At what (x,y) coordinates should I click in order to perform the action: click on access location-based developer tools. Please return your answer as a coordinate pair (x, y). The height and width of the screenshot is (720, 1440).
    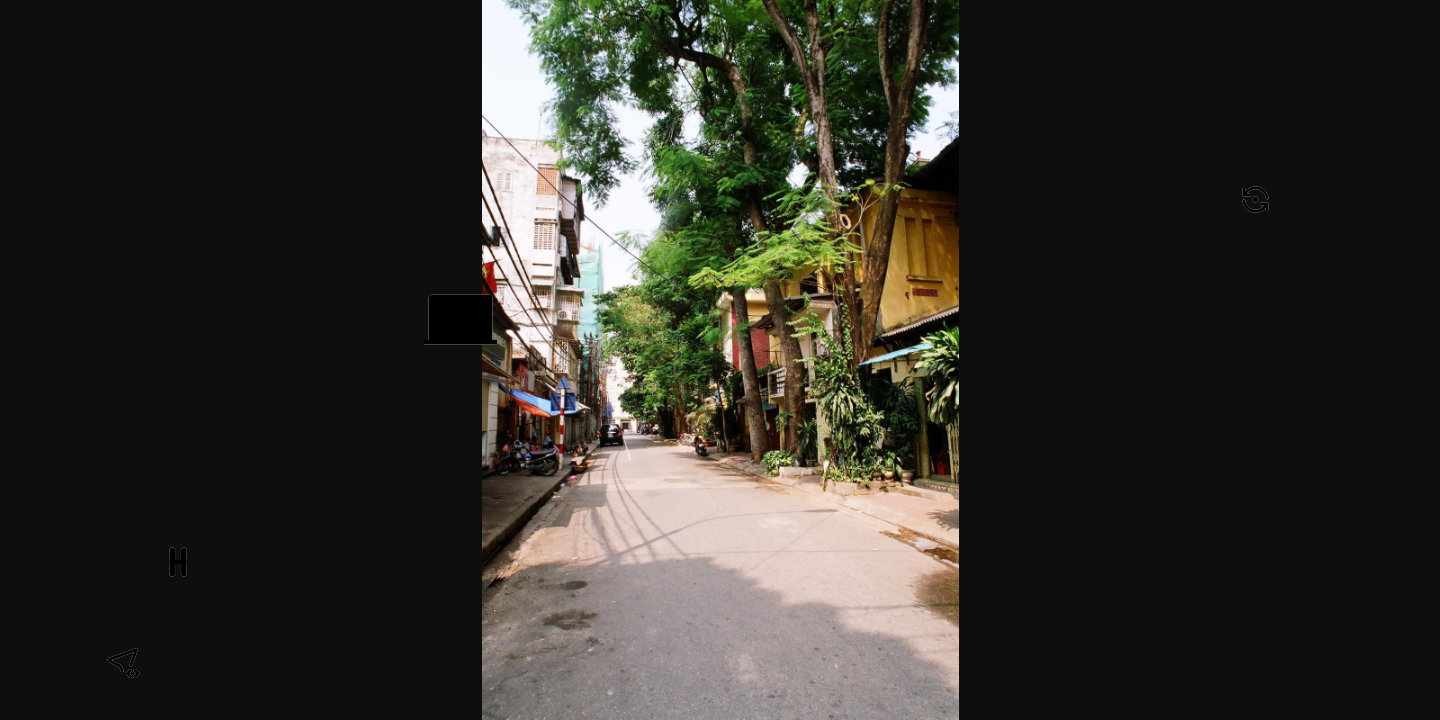
    Looking at the image, I should click on (123, 663).